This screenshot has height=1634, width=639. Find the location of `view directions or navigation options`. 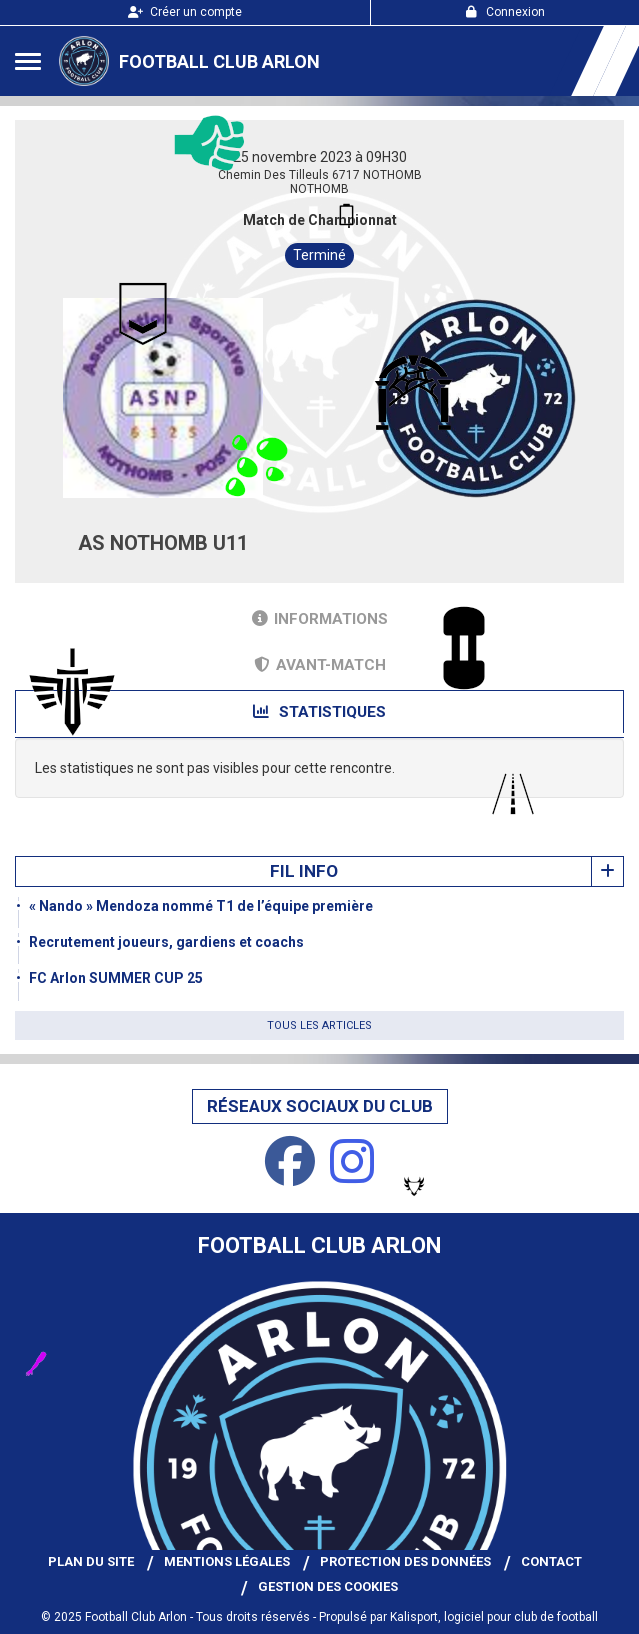

view directions or navigation options is located at coordinates (513, 794).